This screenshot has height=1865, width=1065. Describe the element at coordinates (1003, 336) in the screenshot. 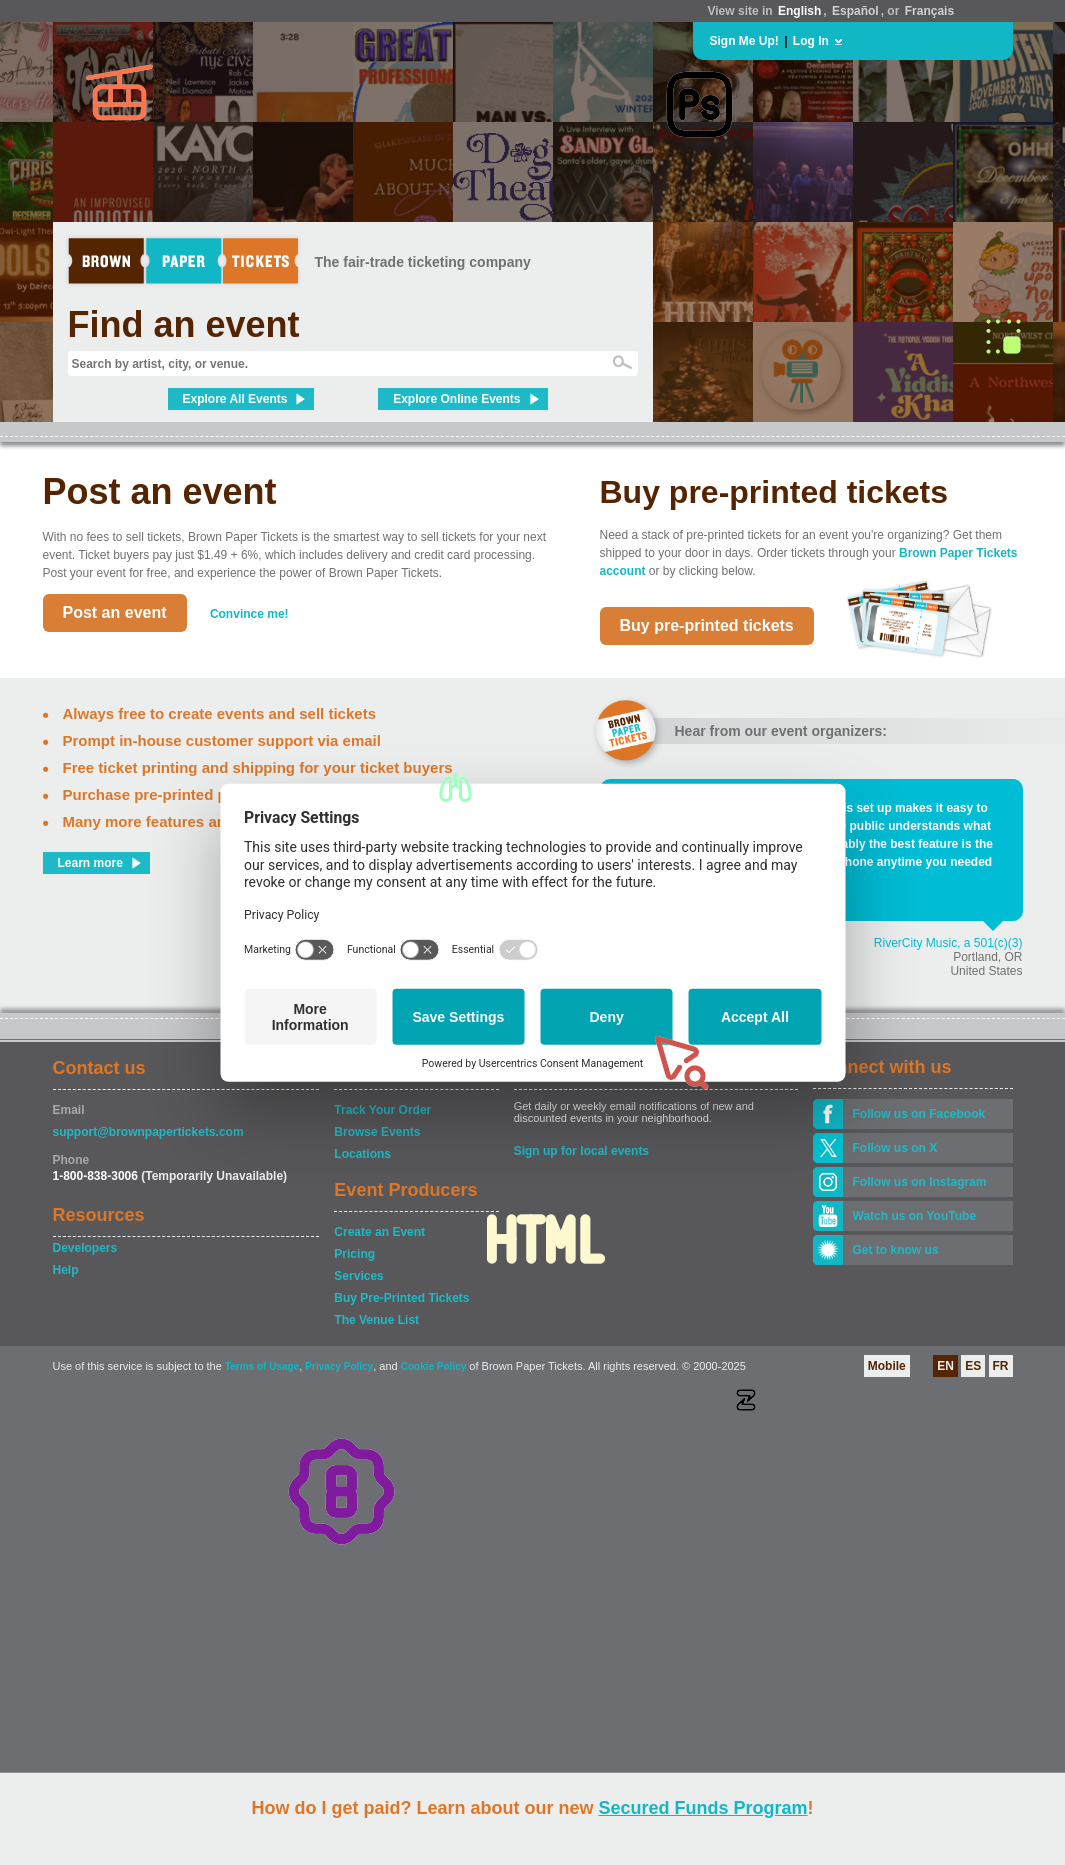

I see `align content to bottom-right corner` at that location.